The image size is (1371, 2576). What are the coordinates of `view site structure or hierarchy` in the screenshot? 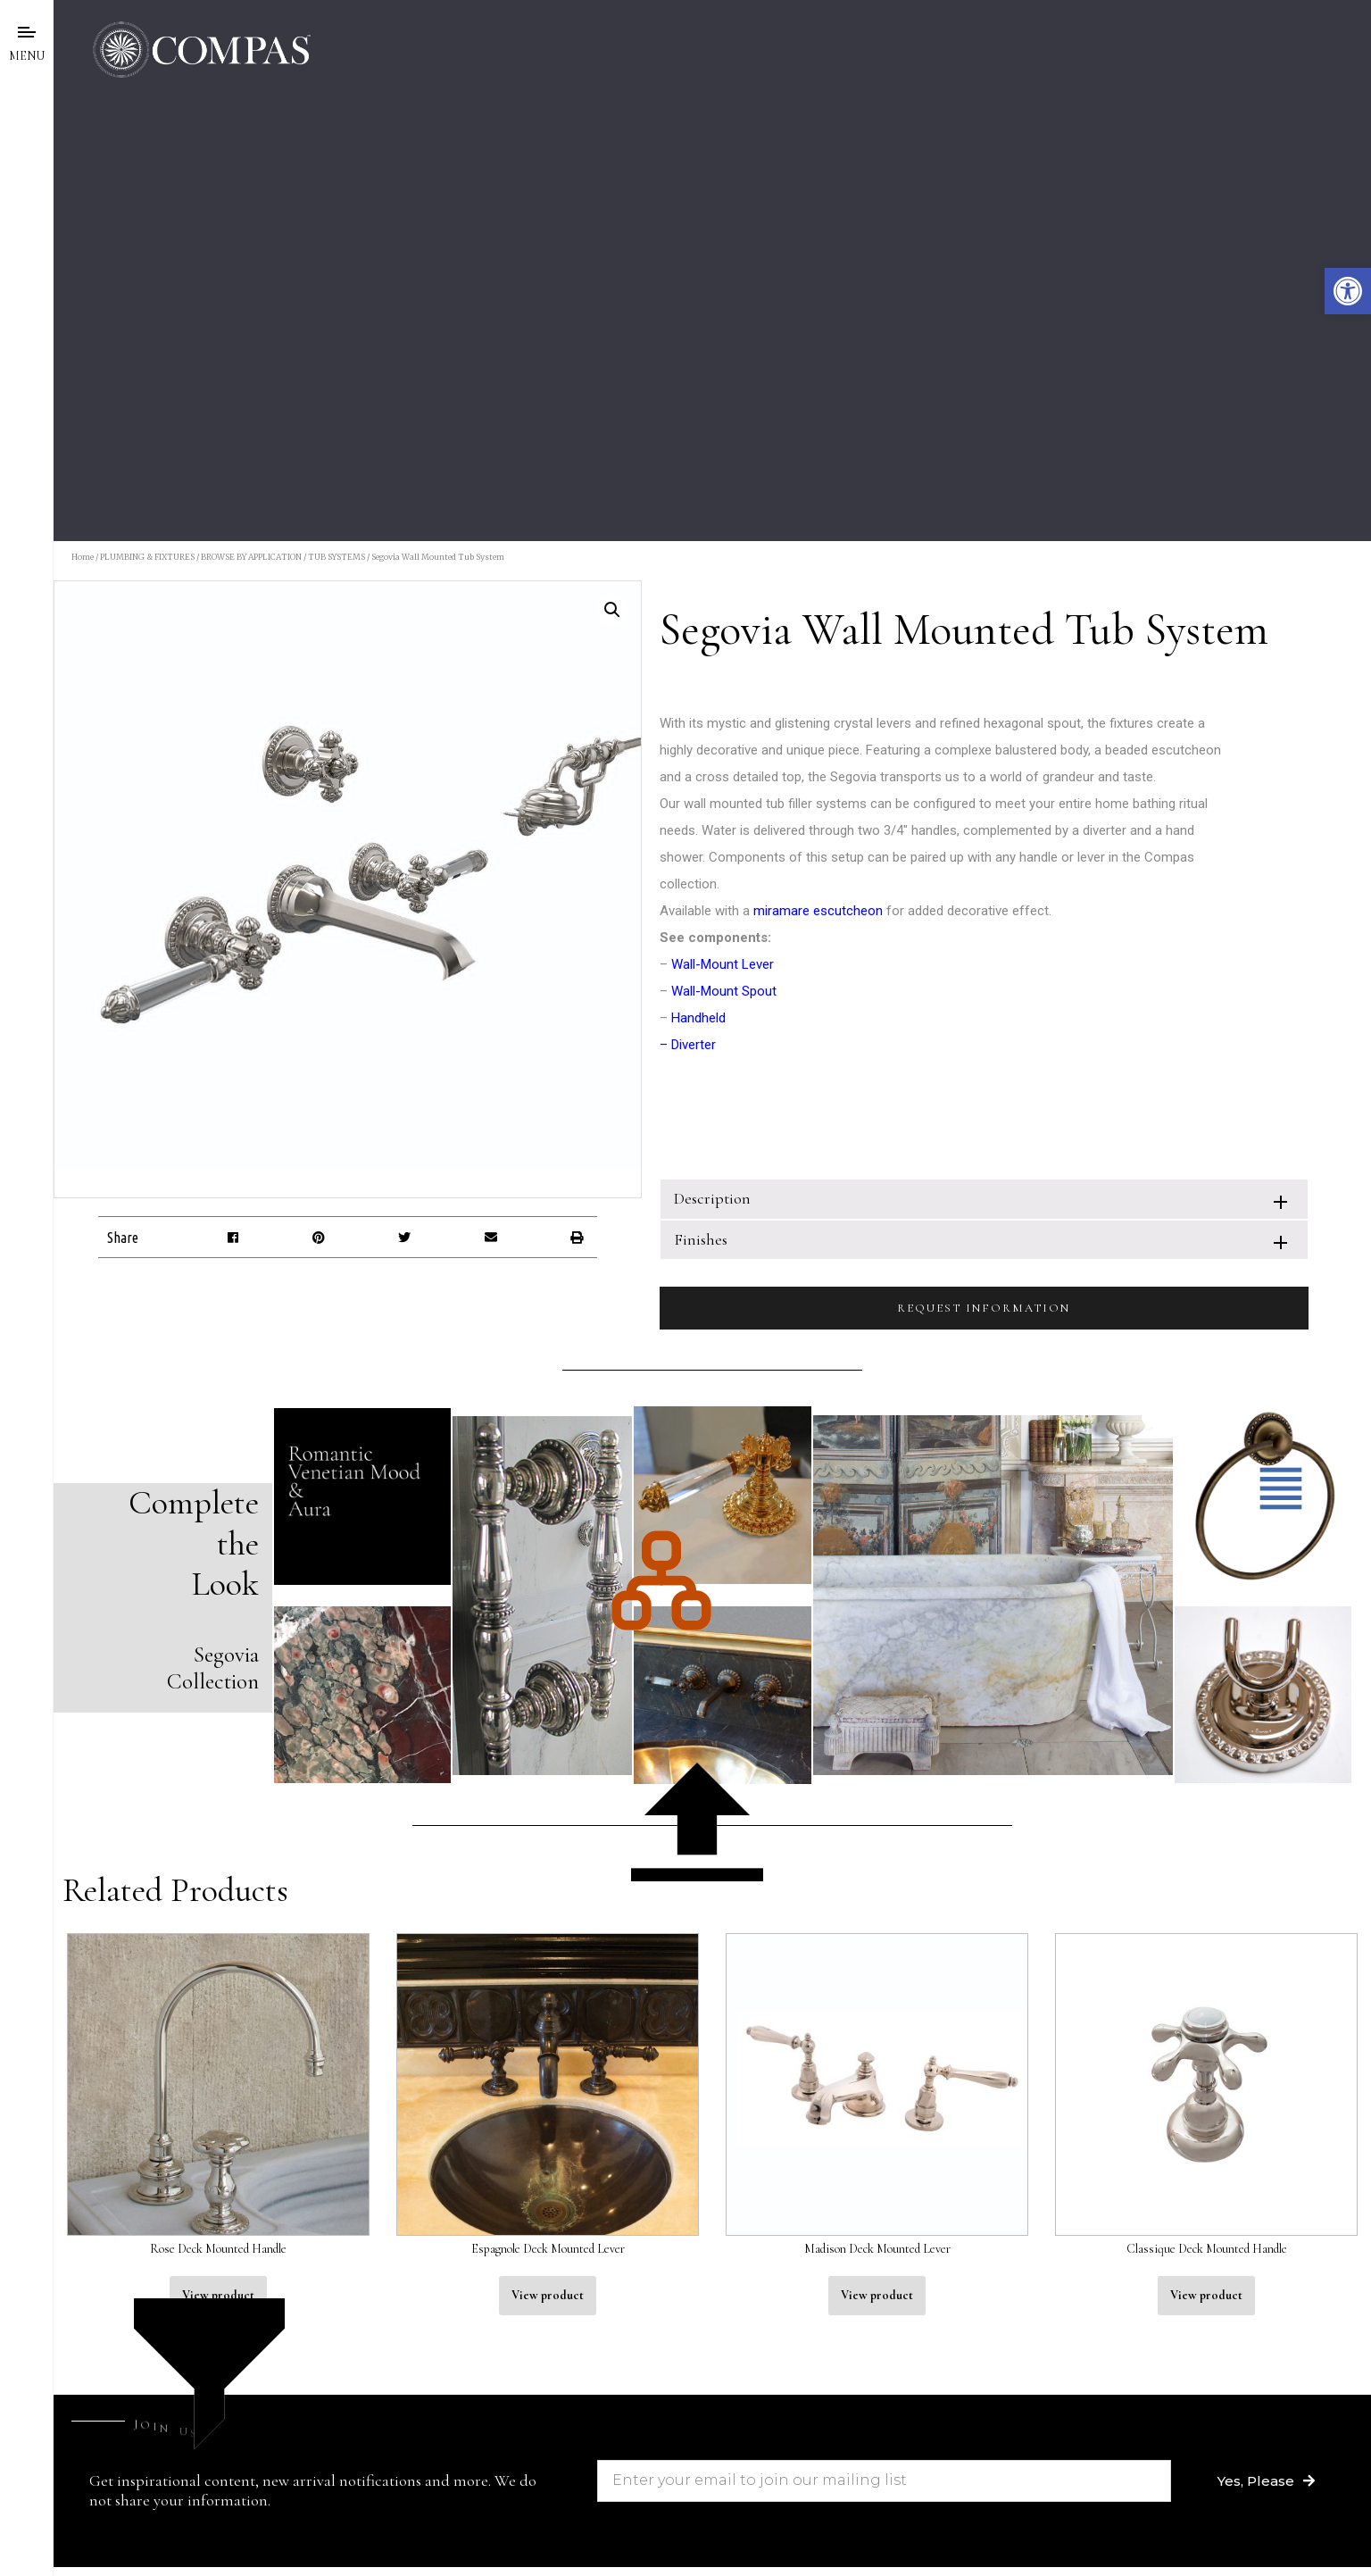 It's located at (661, 1580).